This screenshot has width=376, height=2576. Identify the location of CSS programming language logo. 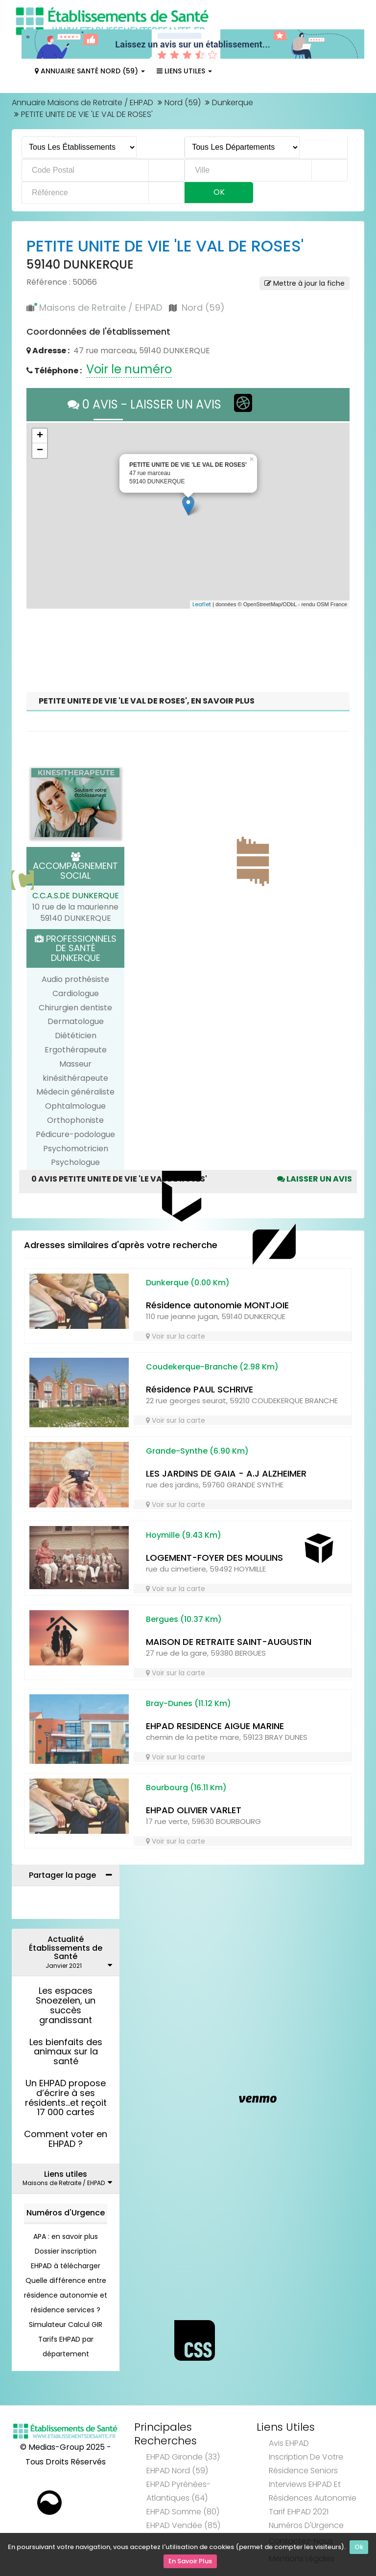
(194, 2340).